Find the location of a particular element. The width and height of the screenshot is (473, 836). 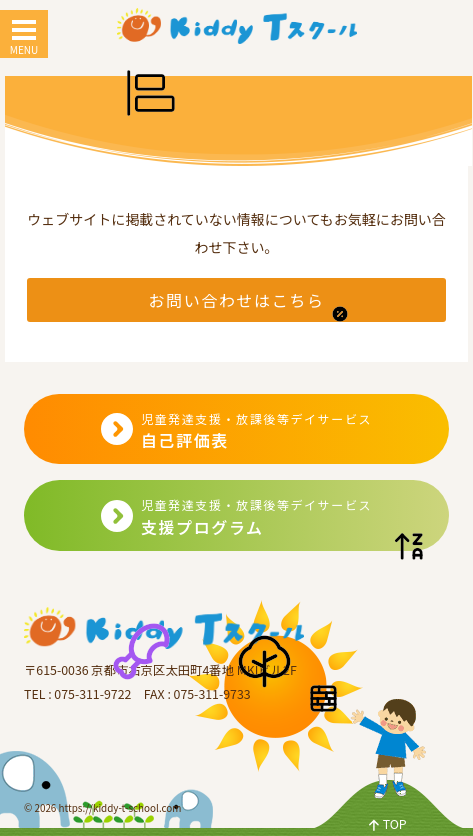

view parks or nature areas nearby is located at coordinates (264, 661).